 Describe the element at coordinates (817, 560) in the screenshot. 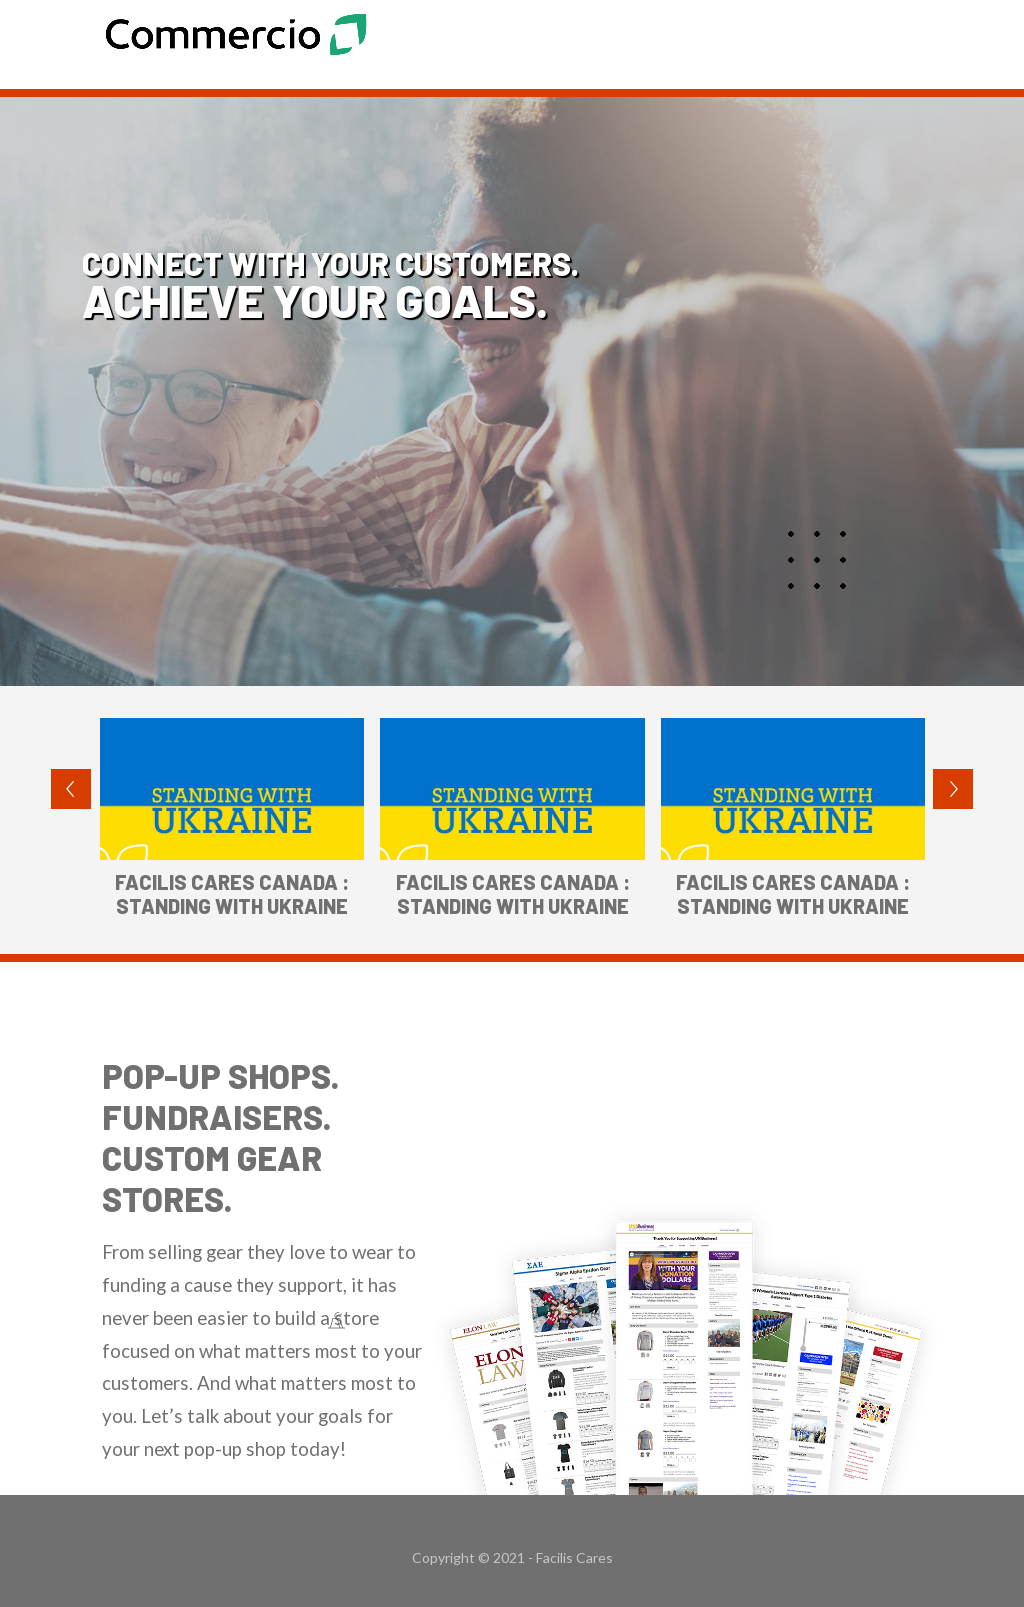

I see `open app drawer or launcher menu` at that location.